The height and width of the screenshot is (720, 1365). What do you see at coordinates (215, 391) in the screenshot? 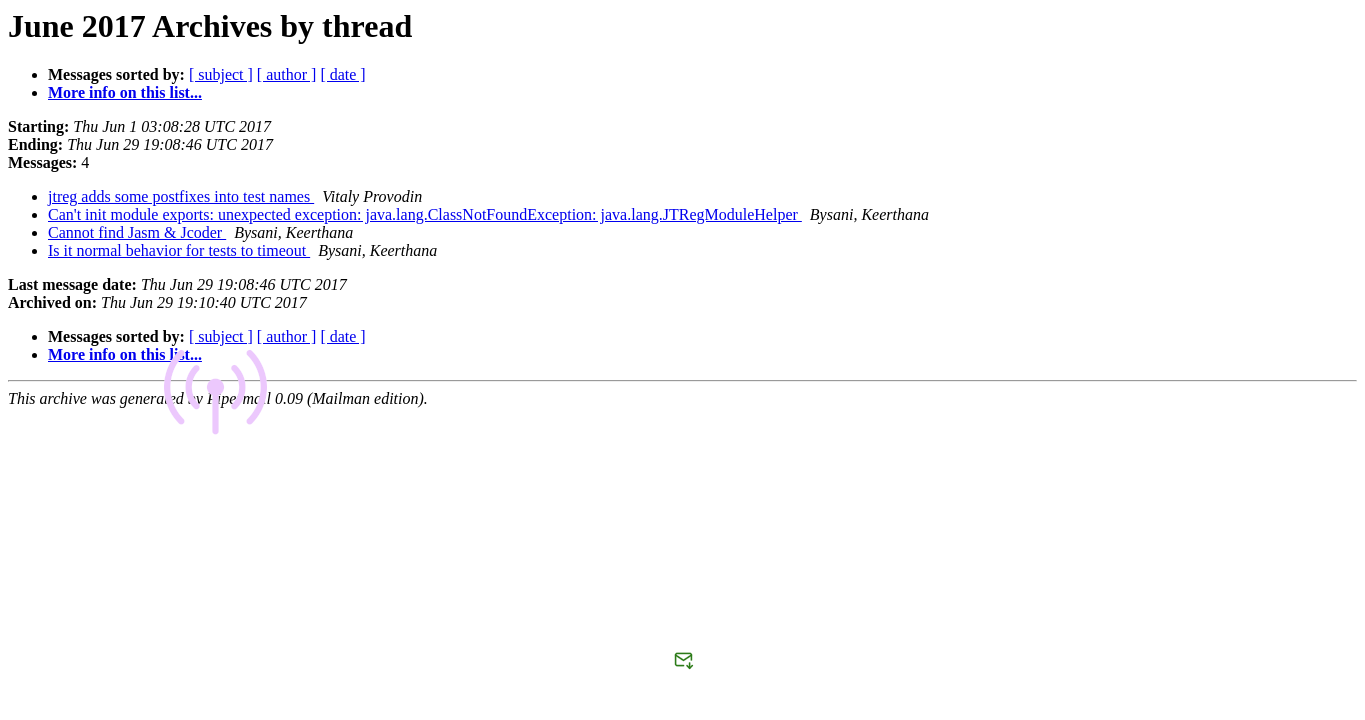
I see `start a live broadcast or stream` at bounding box center [215, 391].